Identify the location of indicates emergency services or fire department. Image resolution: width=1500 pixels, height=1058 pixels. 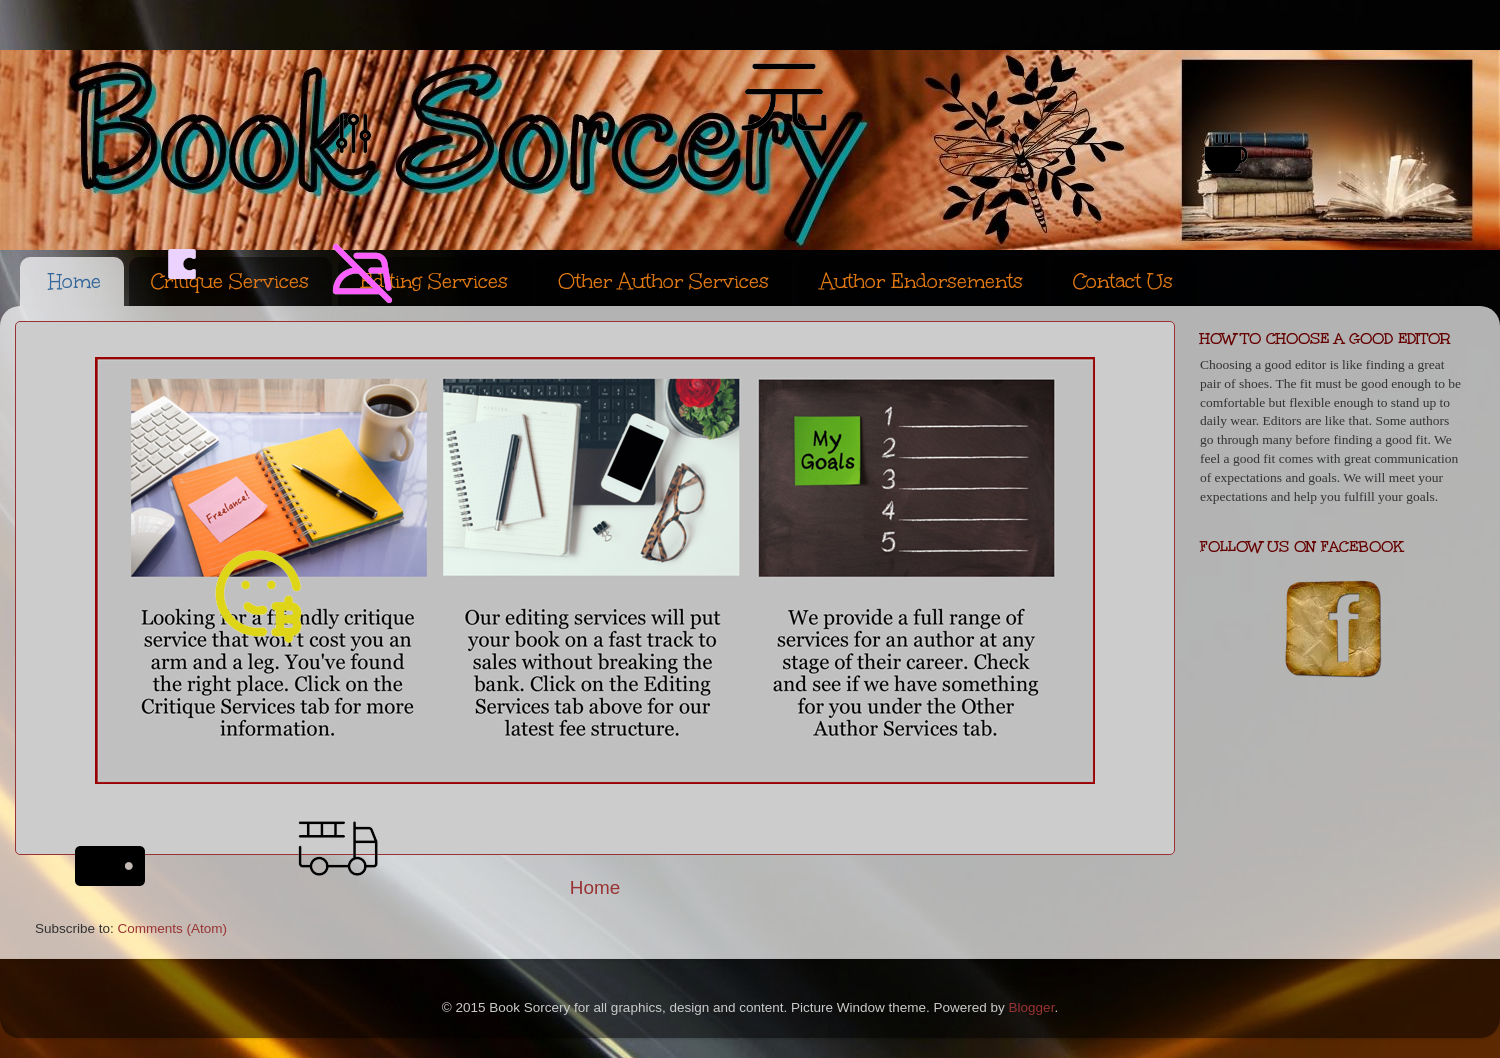
(335, 844).